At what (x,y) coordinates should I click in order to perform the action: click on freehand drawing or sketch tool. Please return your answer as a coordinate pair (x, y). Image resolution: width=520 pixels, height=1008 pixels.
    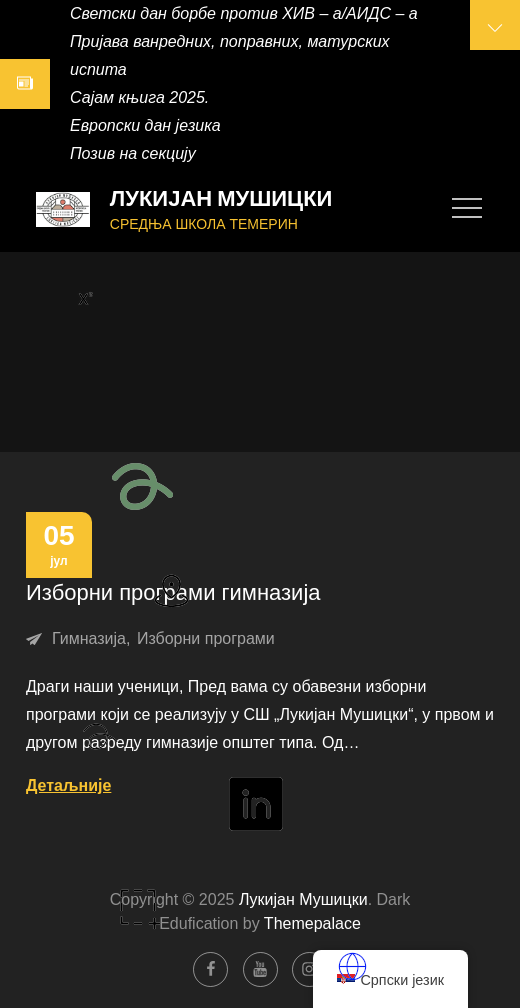
    Looking at the image, I should click on (140, 486).